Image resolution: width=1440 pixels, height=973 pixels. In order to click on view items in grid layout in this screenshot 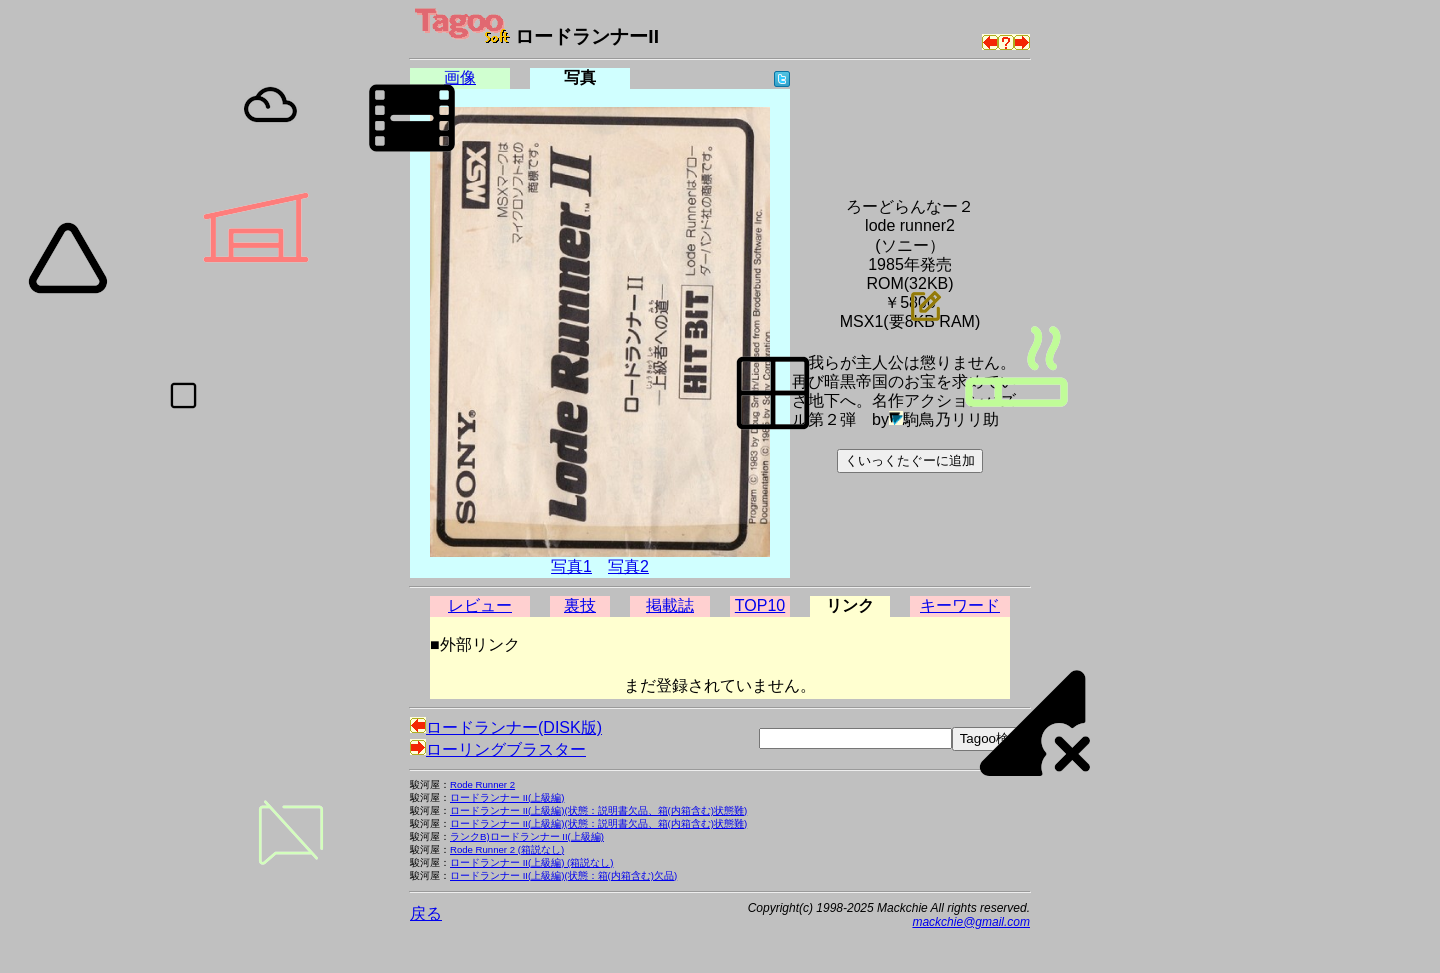, I will do `click(773, 393)`.